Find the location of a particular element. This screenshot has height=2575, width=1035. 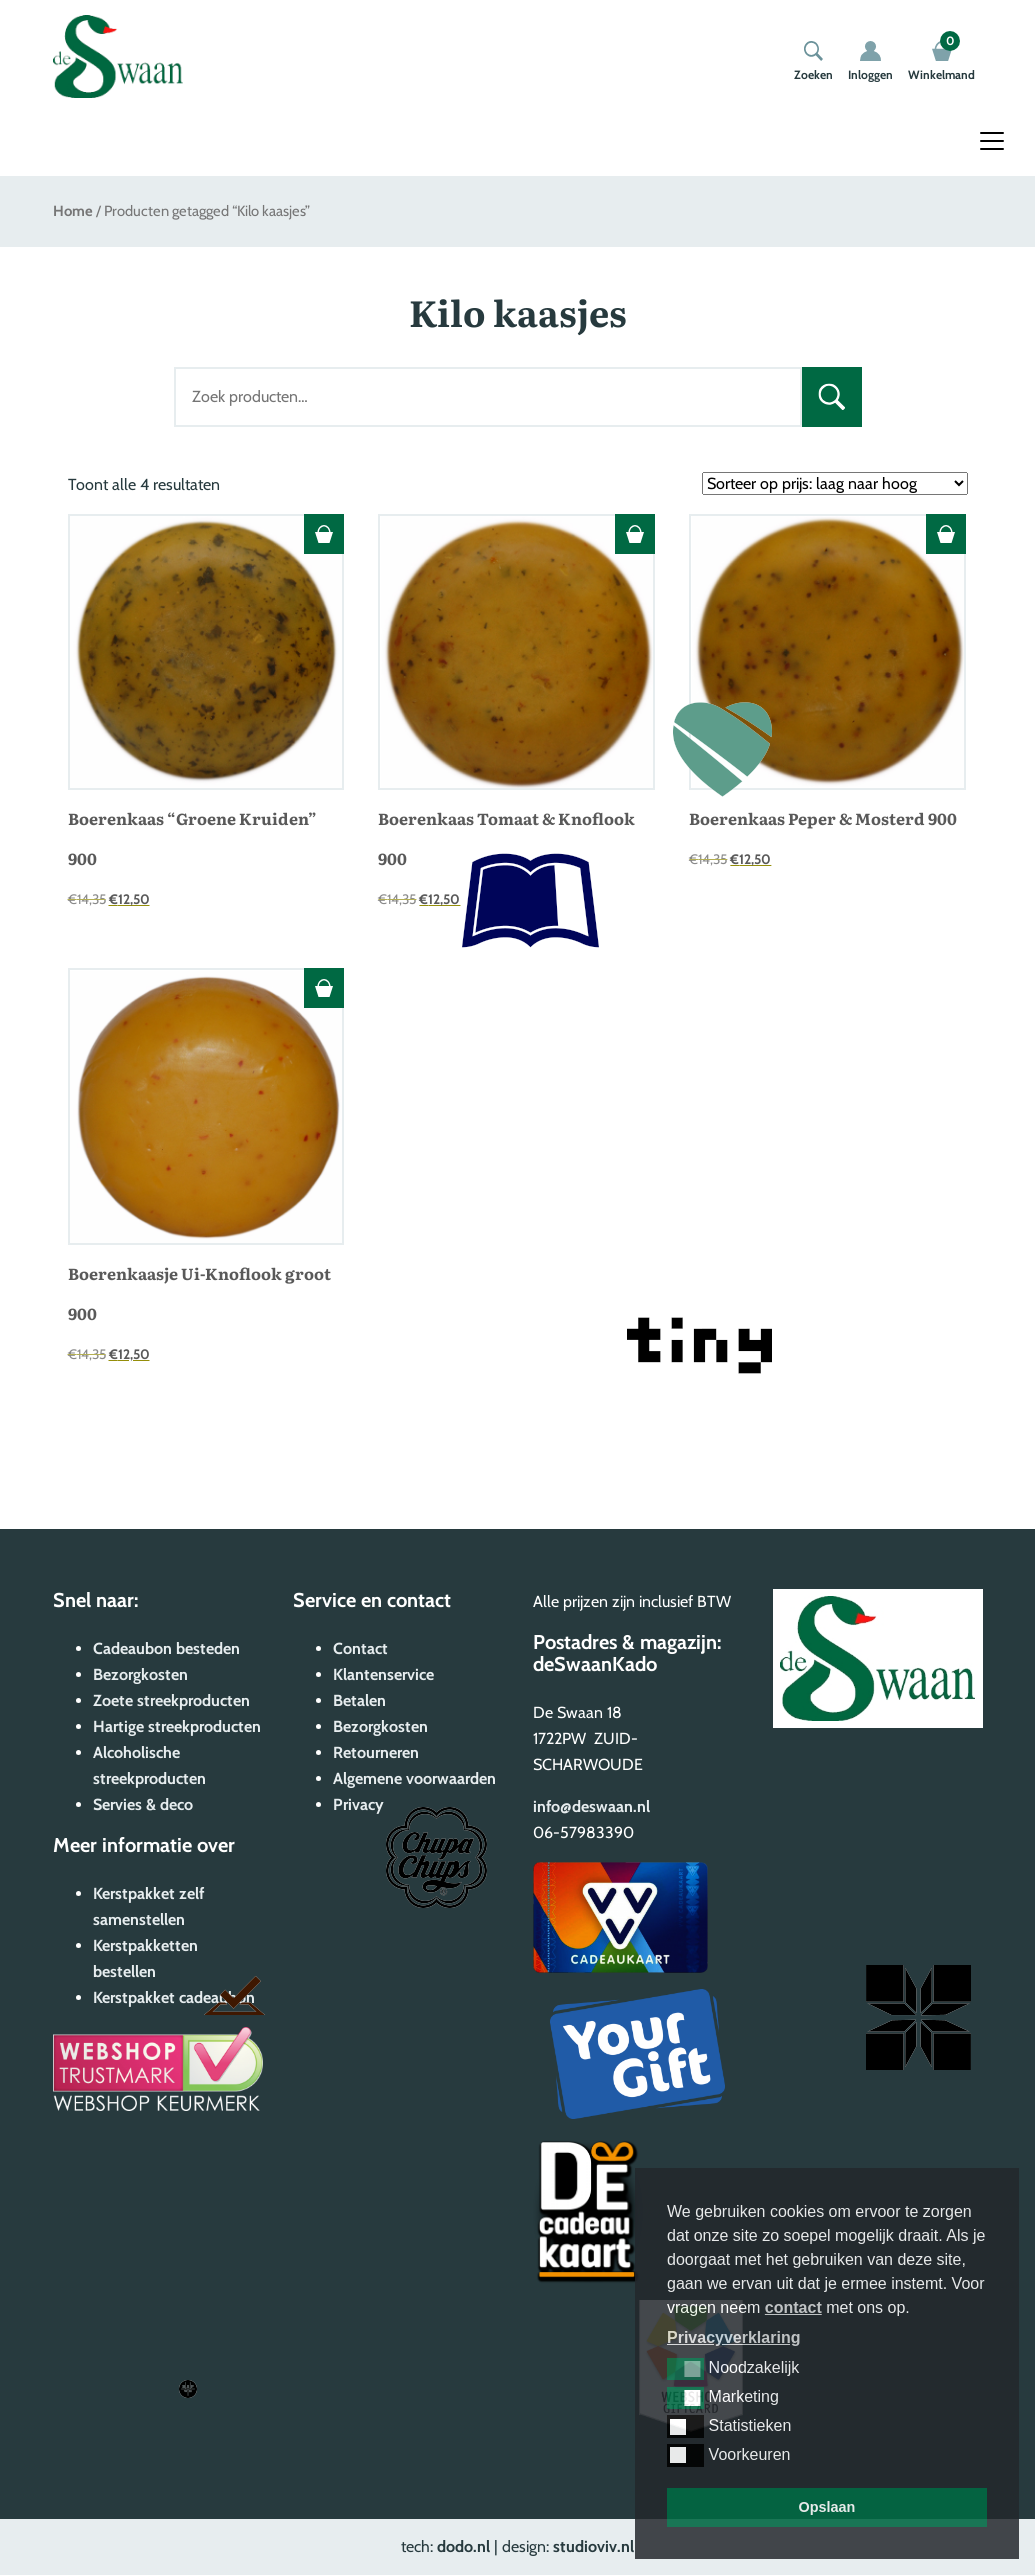

open the Southwest Airlines app is located at coordinates (722, 749).